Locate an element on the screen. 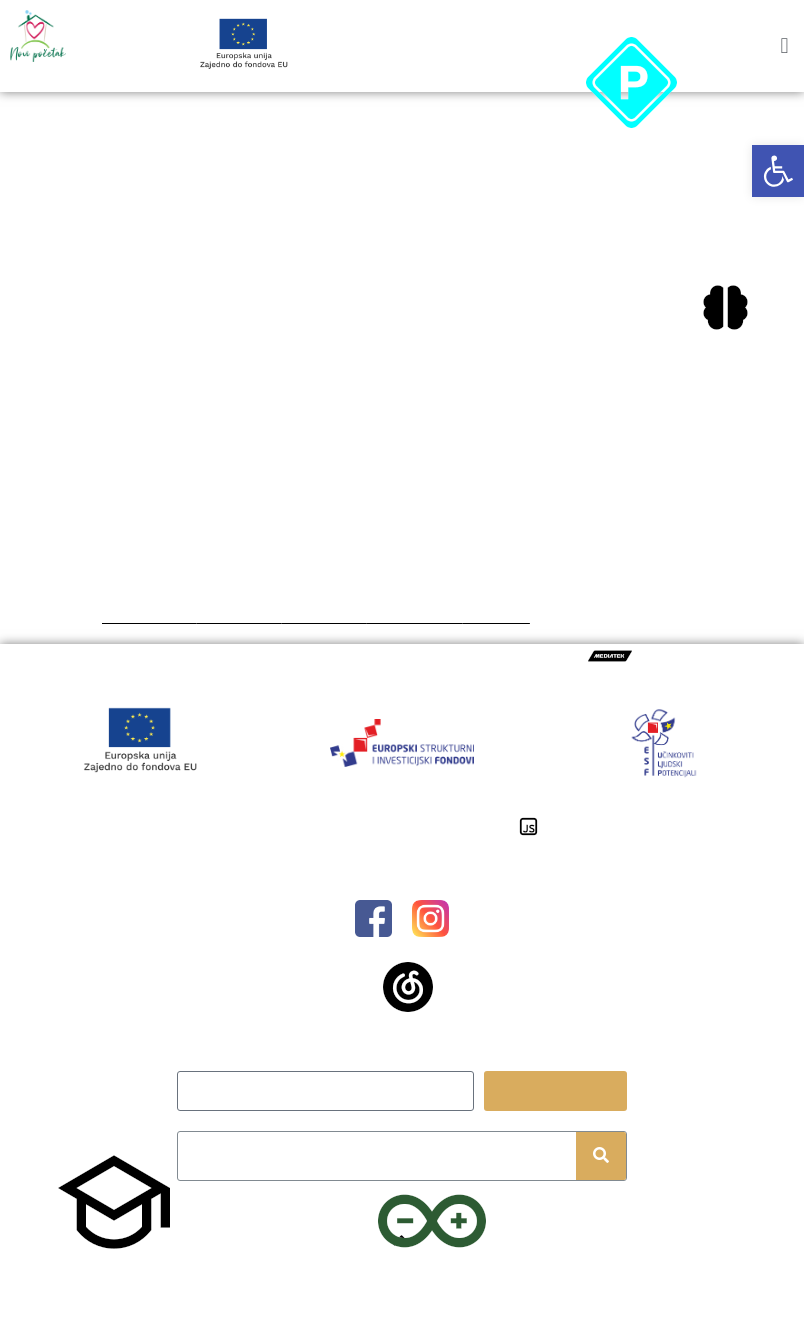  Arduino brand logo is located at coordinates (432, 1221).